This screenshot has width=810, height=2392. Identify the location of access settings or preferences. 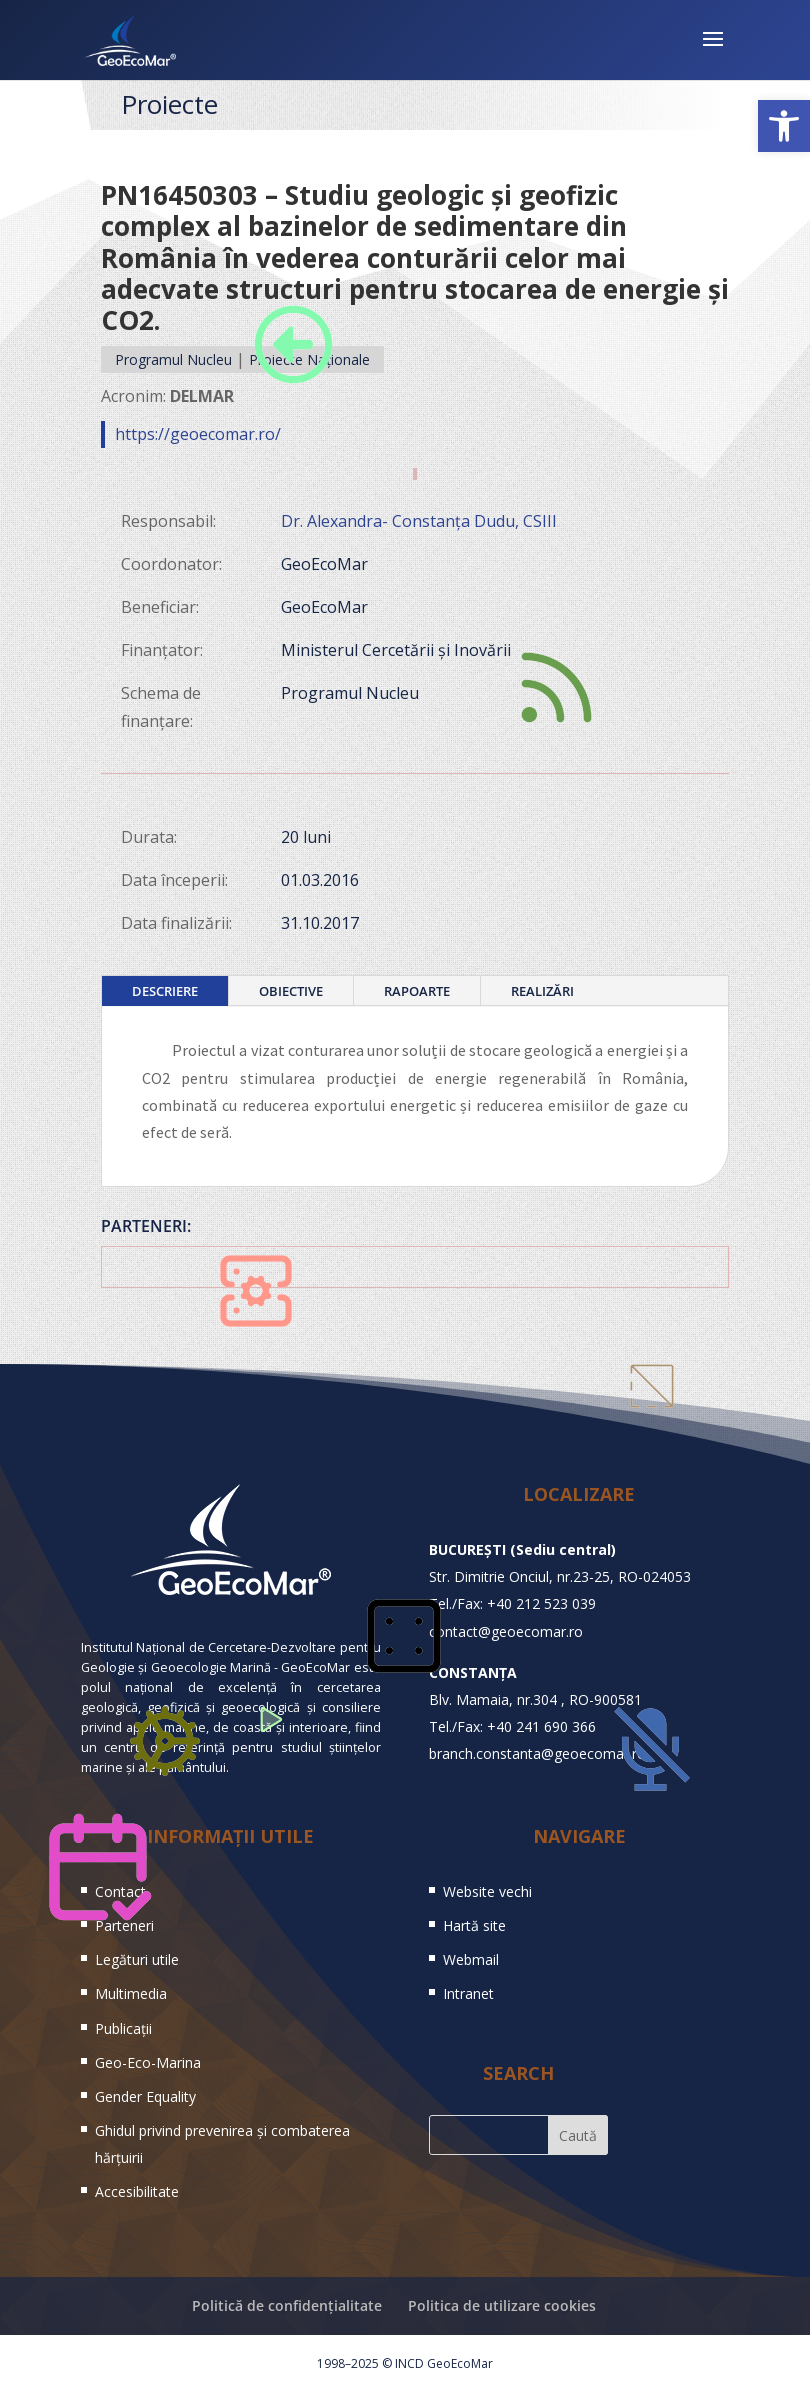
(165, 1741).